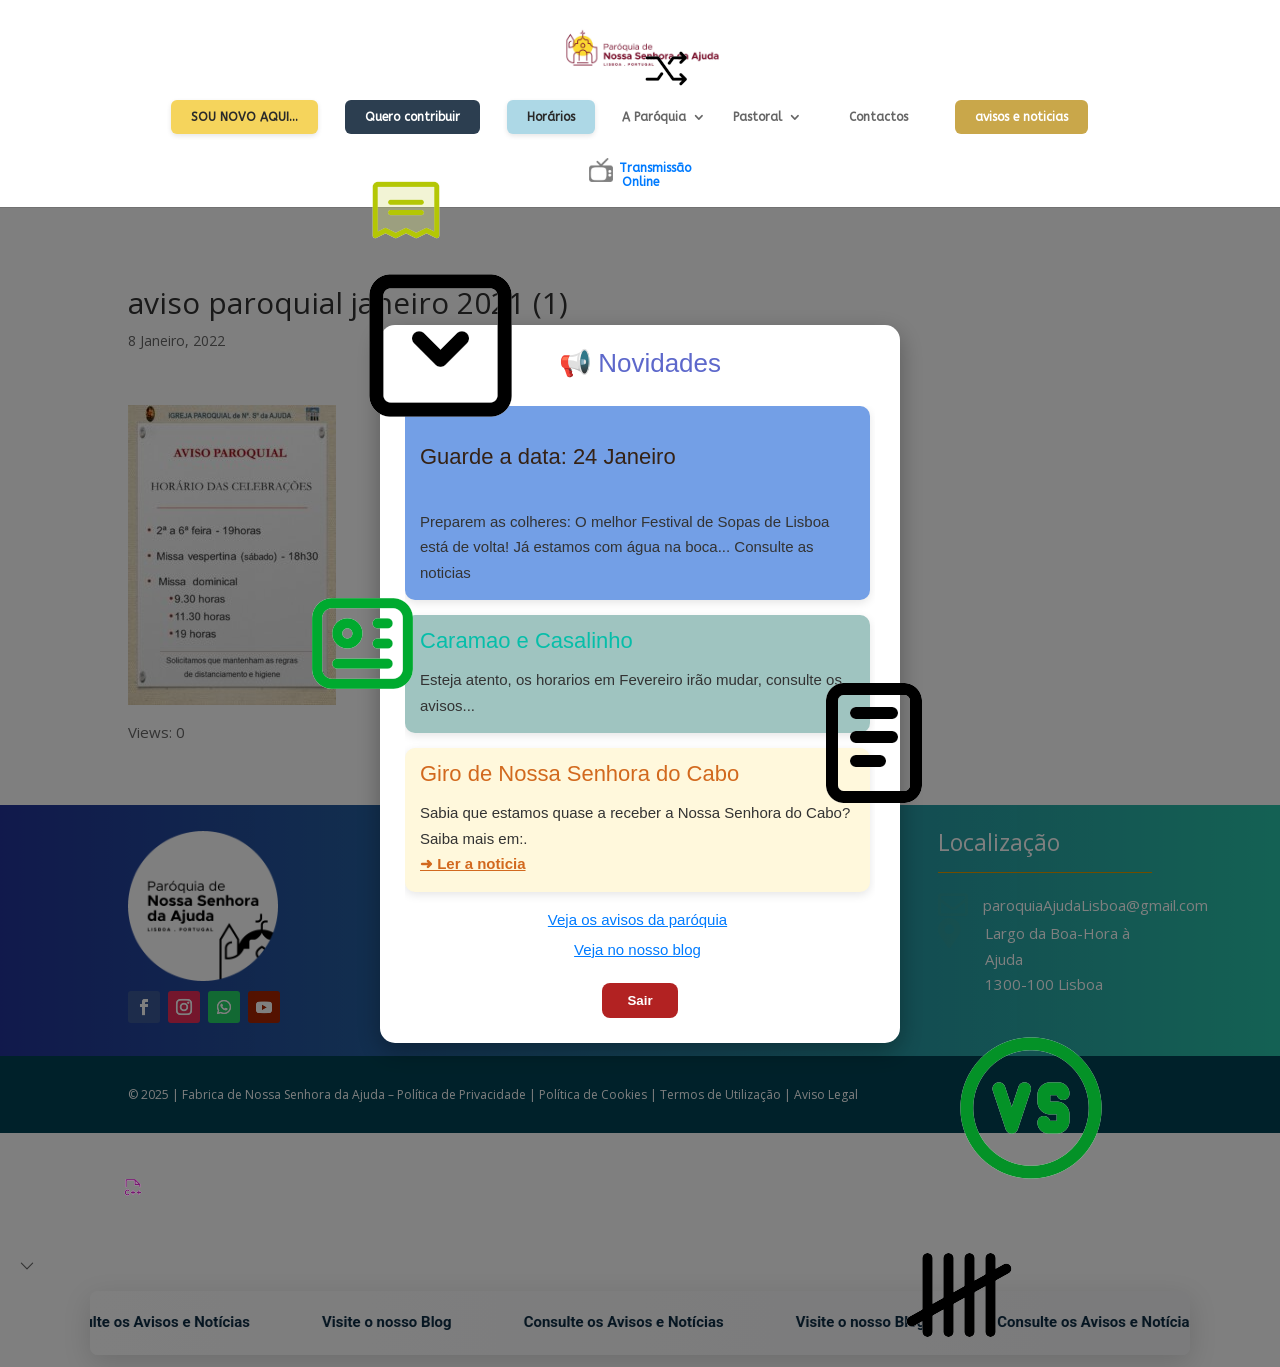 The height and width of the screenshot is (1367, 1280). Describe the element at coordinates (406, 210) in the screenshot. I see `view purchase receipt or transaction details` at that location.